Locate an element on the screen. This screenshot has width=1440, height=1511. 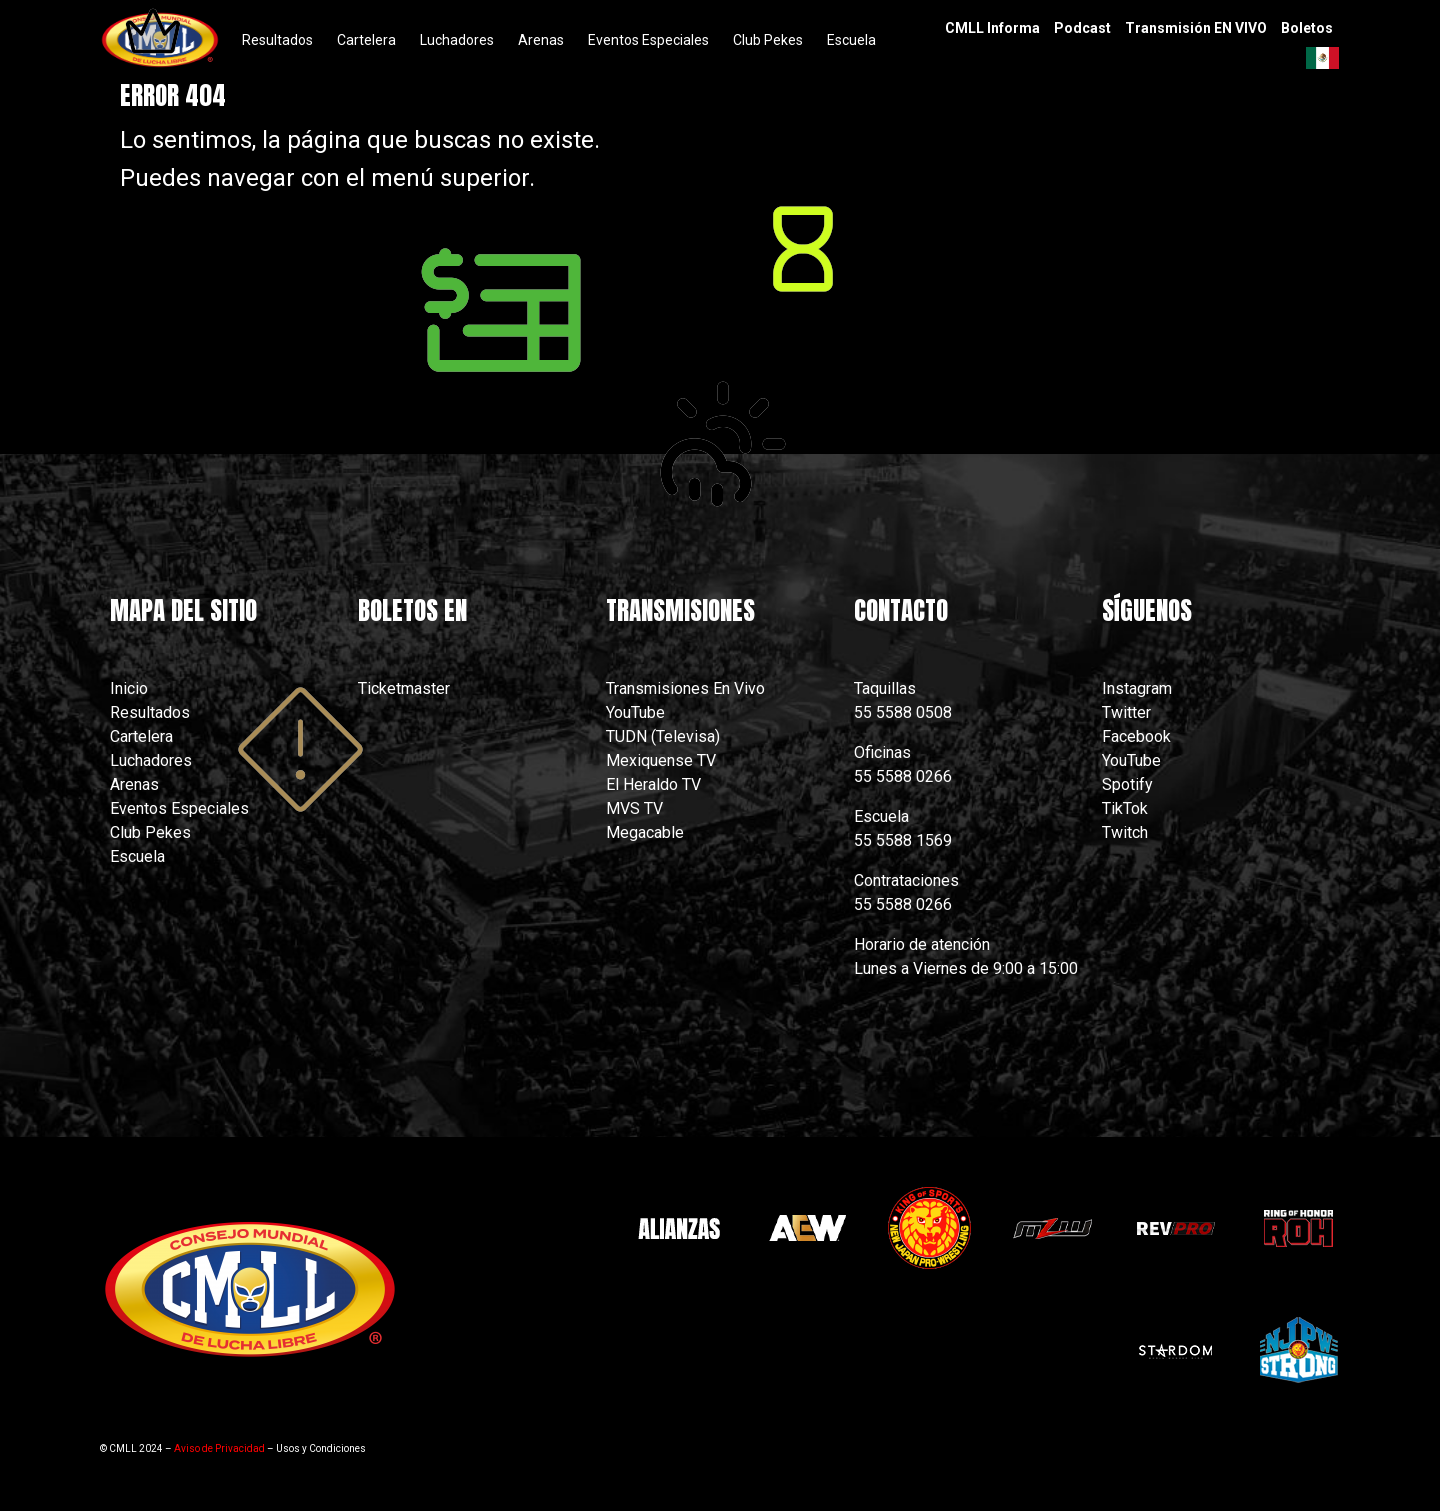
current weather conditions: partly cloudy with rain is located at coordinates (723, 444).